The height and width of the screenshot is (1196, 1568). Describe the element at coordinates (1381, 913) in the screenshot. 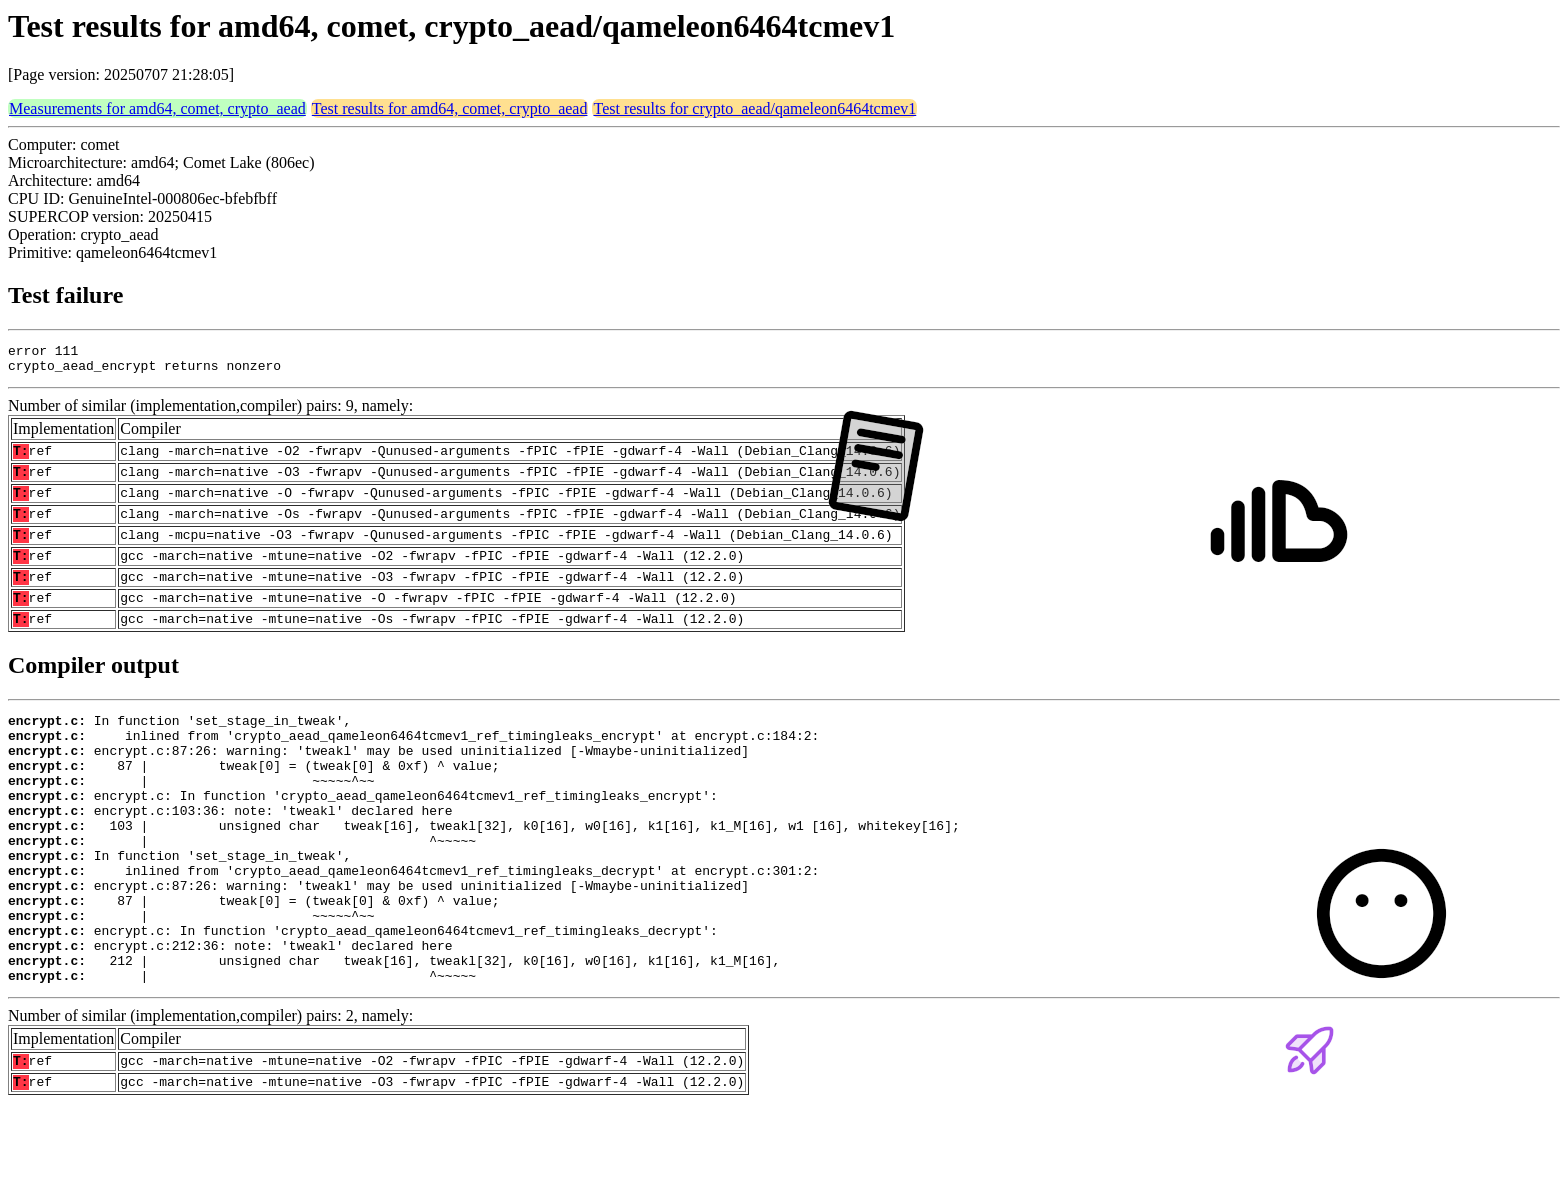

I see `indicates a neutral or undecided mood state` at that location.